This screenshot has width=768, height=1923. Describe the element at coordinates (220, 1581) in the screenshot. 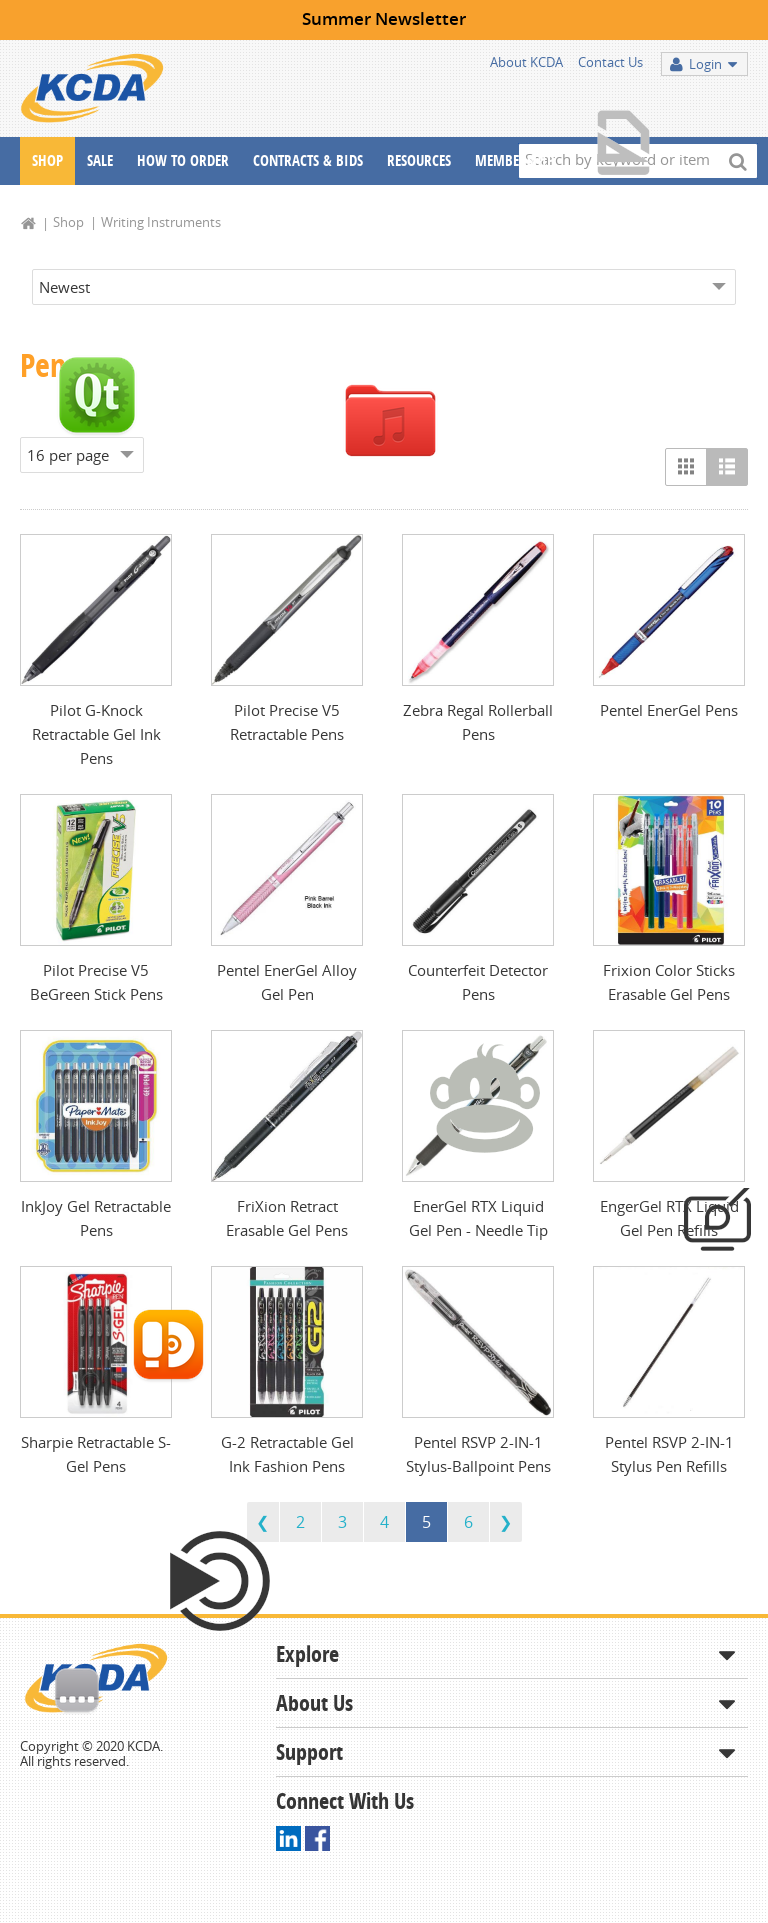

I see `launch mate desktop environment` at that location.